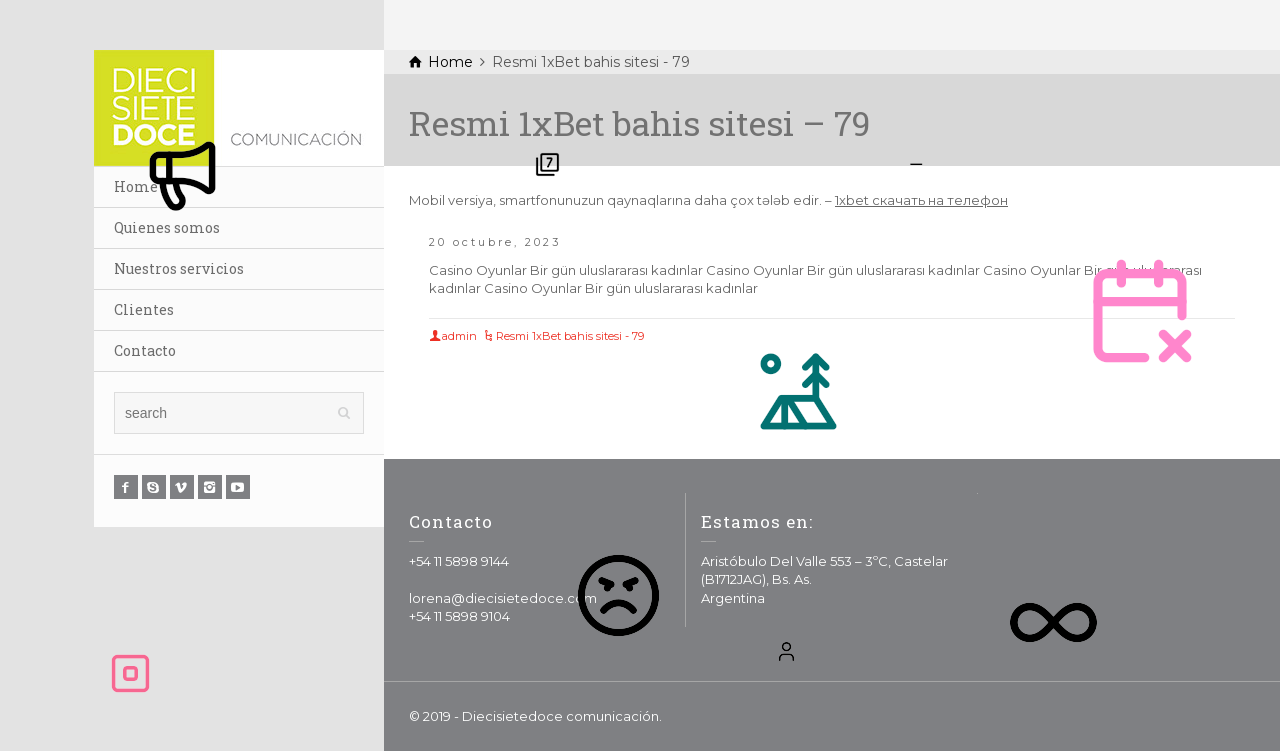  I want to click on collapse or minimize a section, so click(916, 164).